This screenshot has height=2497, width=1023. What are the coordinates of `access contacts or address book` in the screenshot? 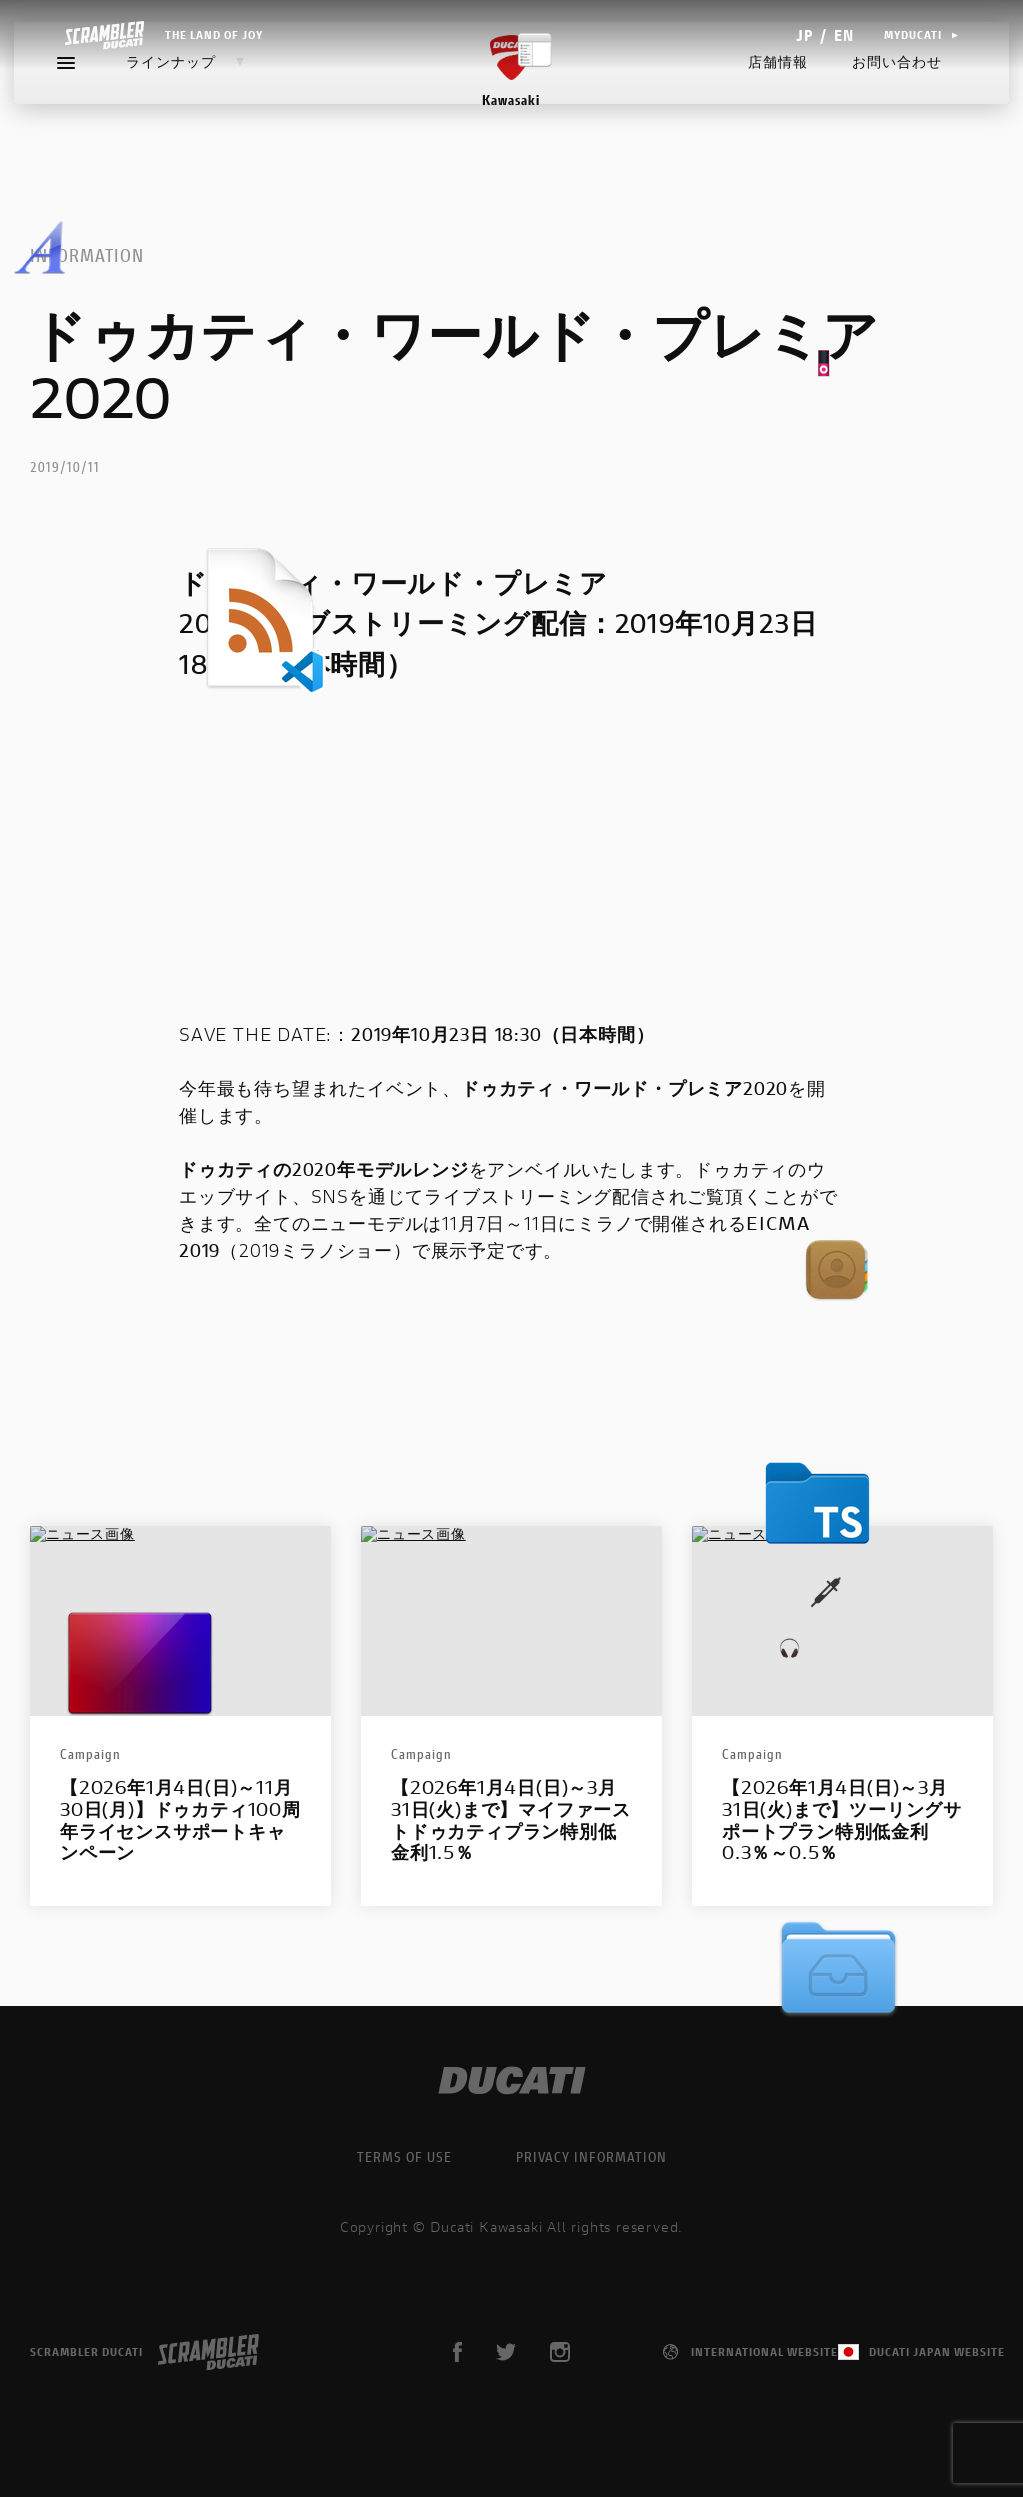 It's located at (835, 1269).